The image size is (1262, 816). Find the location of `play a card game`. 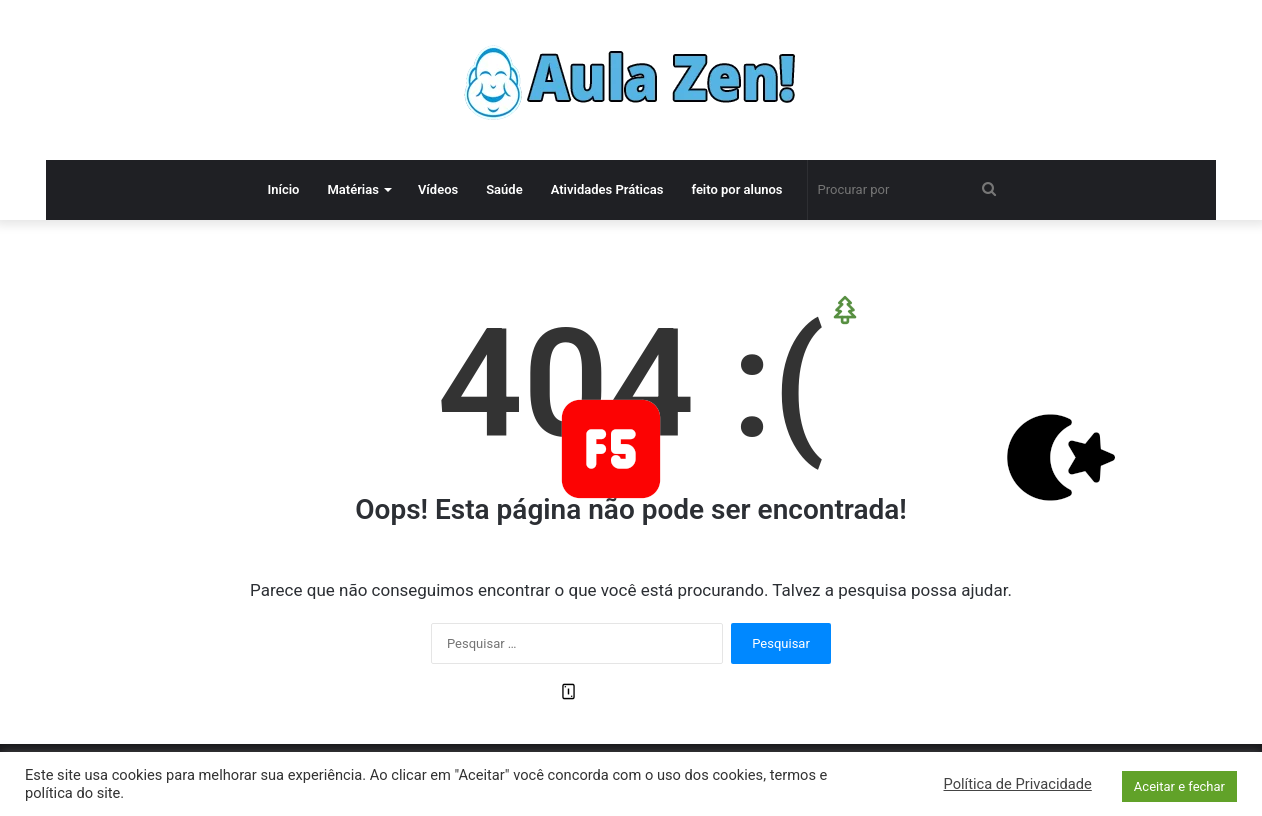

play a card game is located at coordinates (568, 691).